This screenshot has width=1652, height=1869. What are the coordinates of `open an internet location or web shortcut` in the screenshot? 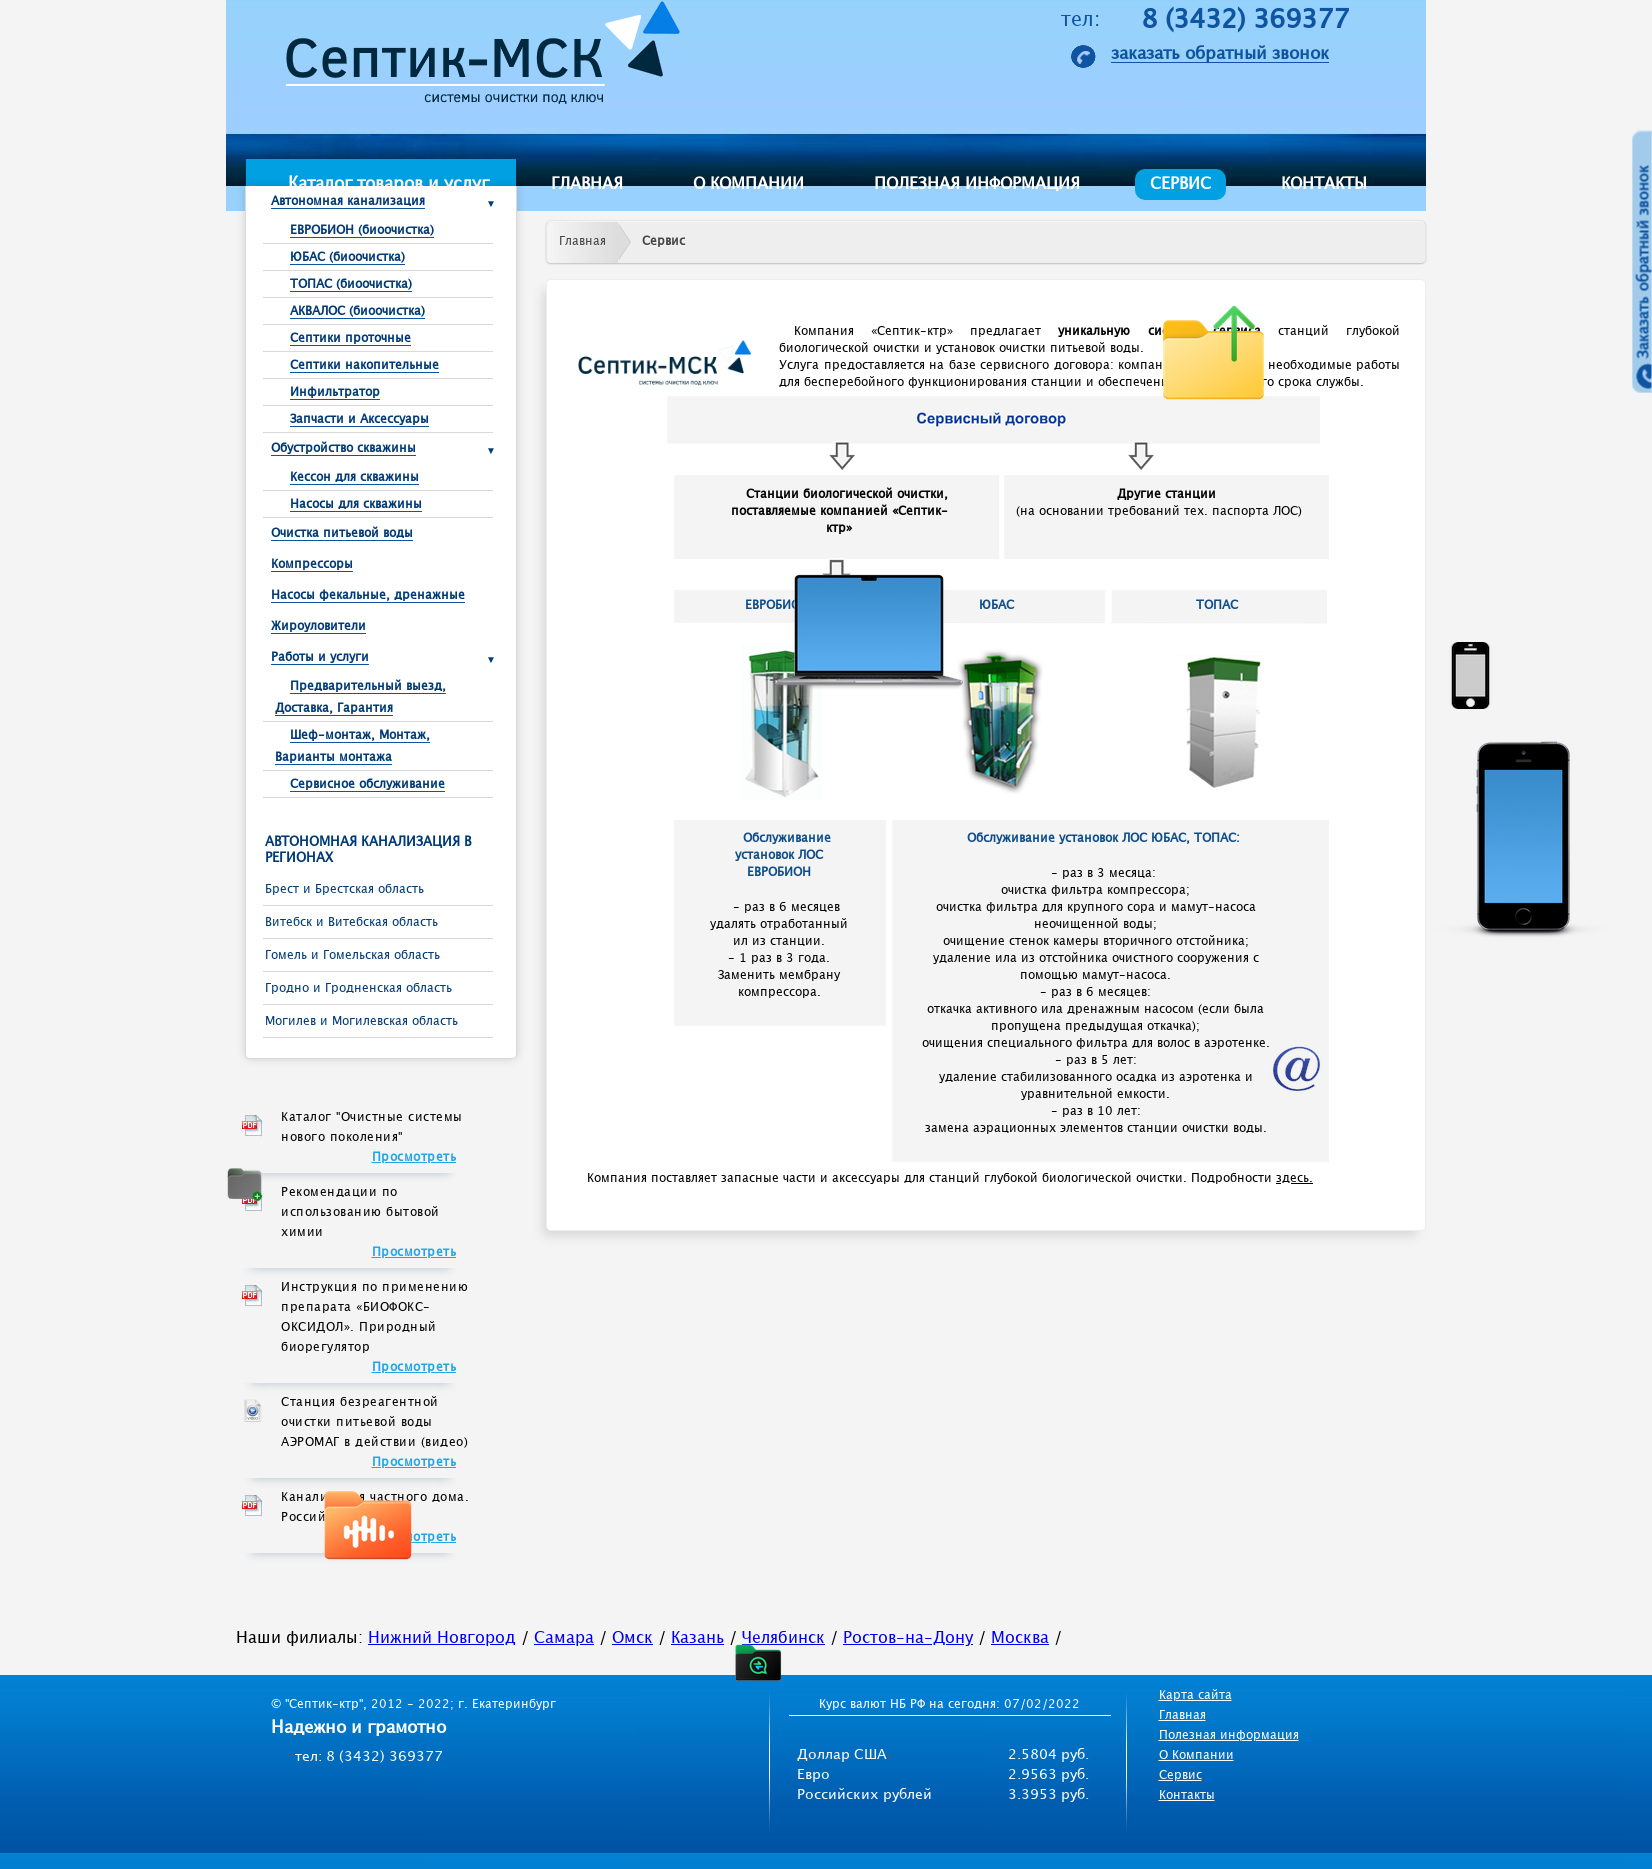 It's located at (1296, 1068).